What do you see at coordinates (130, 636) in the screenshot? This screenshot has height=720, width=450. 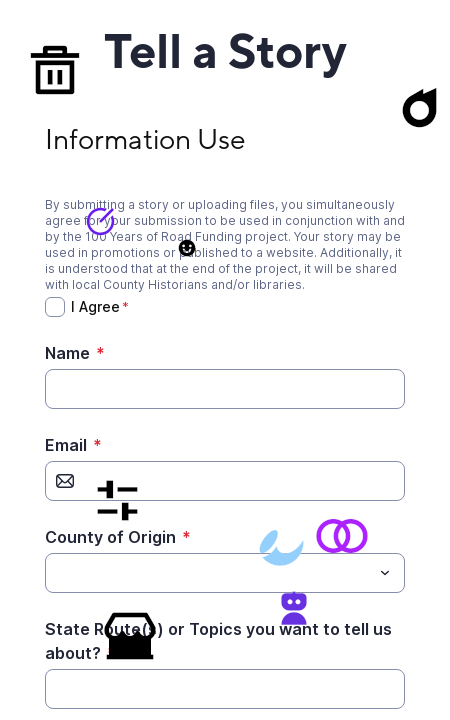 I see `open the store or marketplace` at bounding box center [130, 636].